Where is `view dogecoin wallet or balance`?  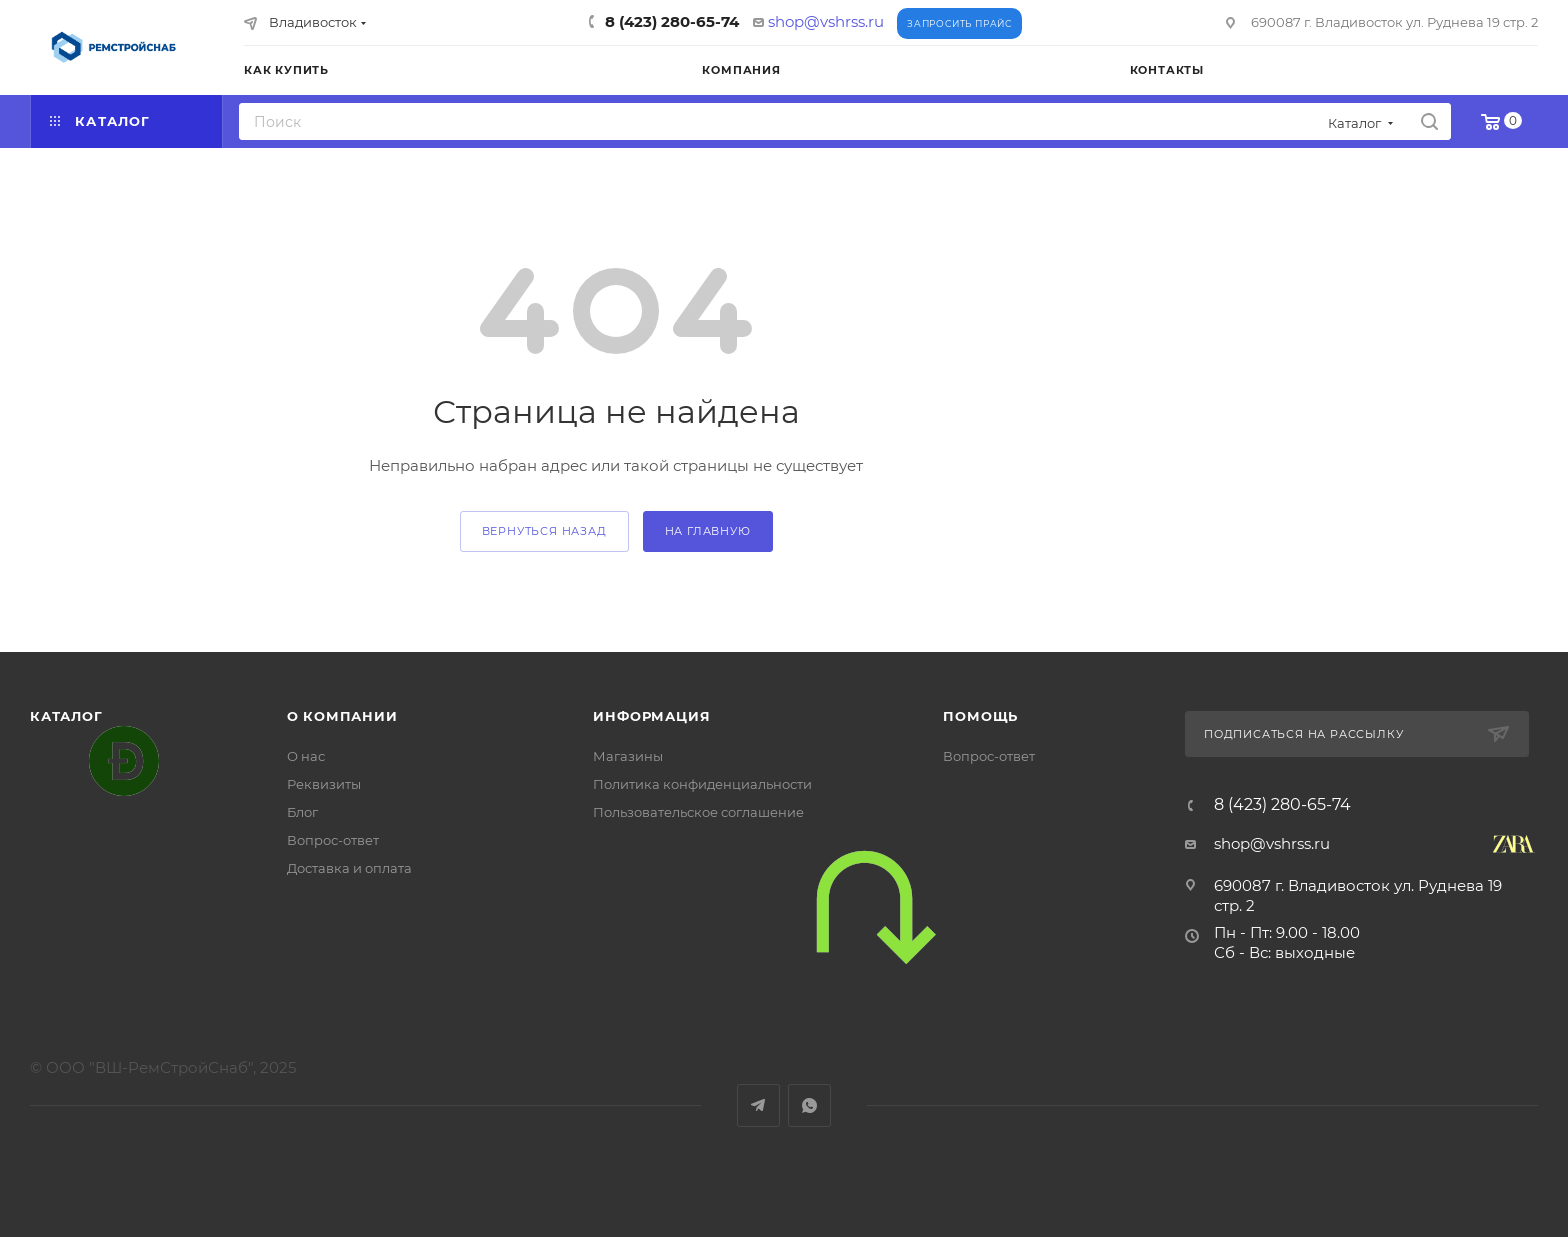
view dogecoin wallet or balance is located at coordinates (124, 761).